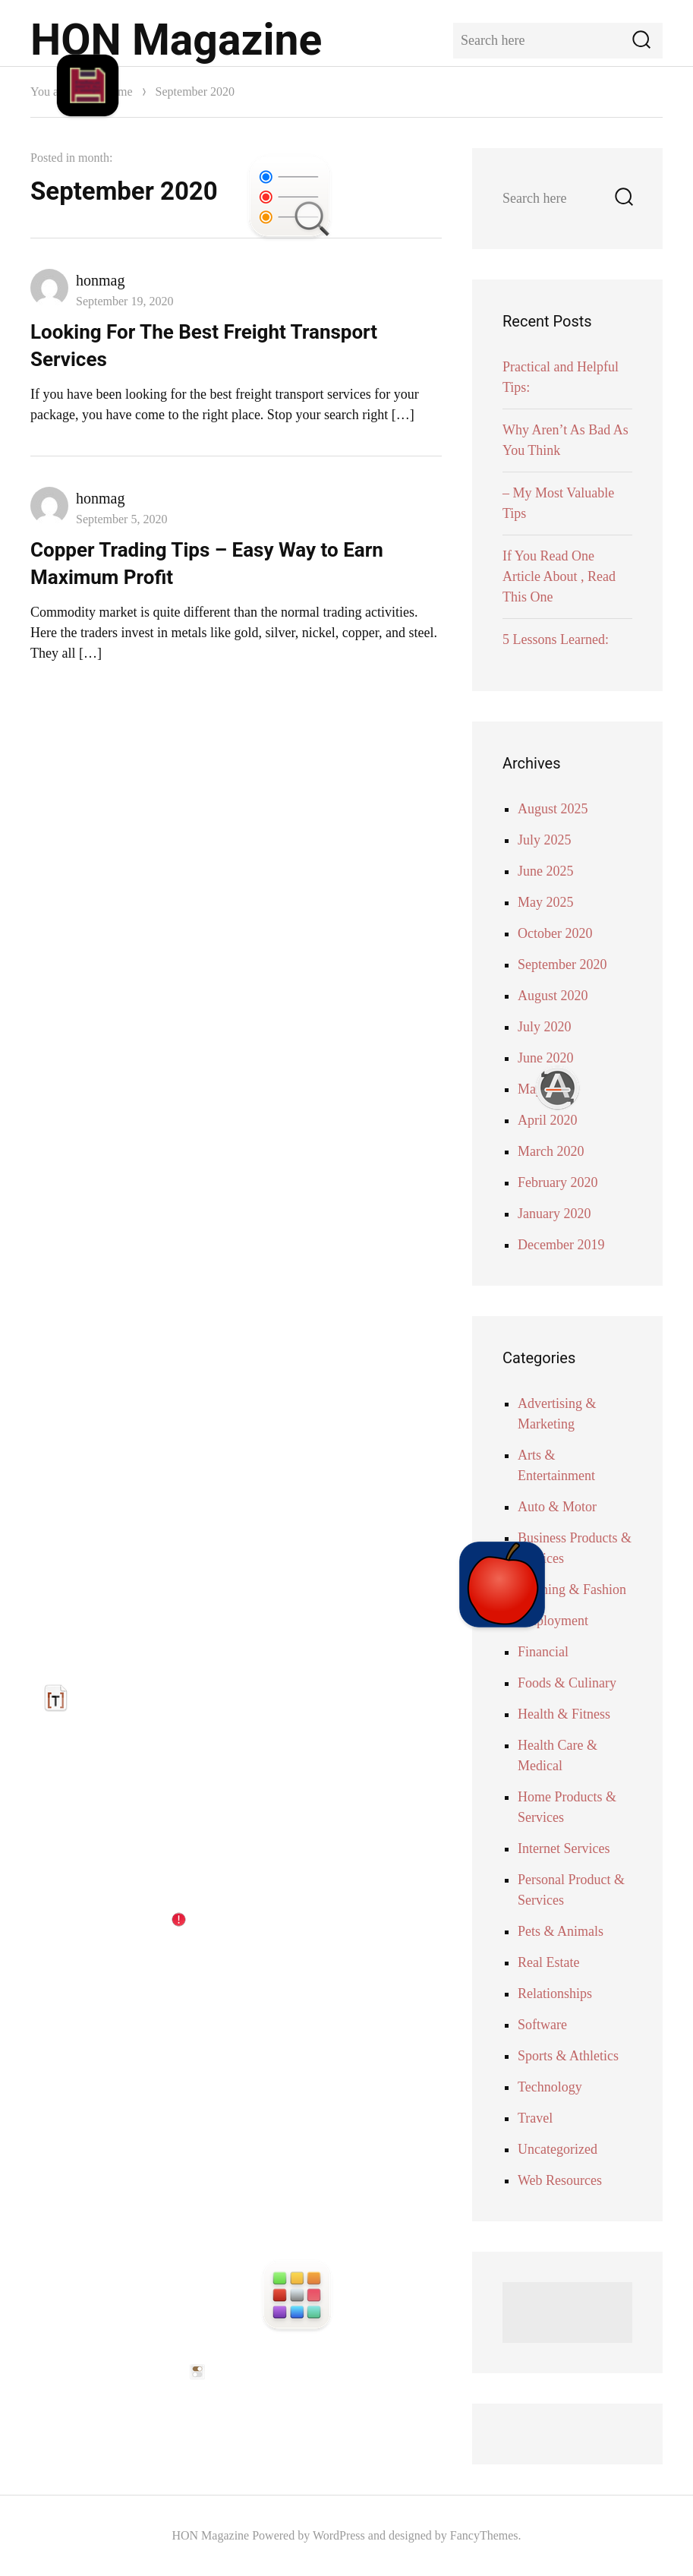  I want to click on open gnome tweaks settings, so click(197, 2372).